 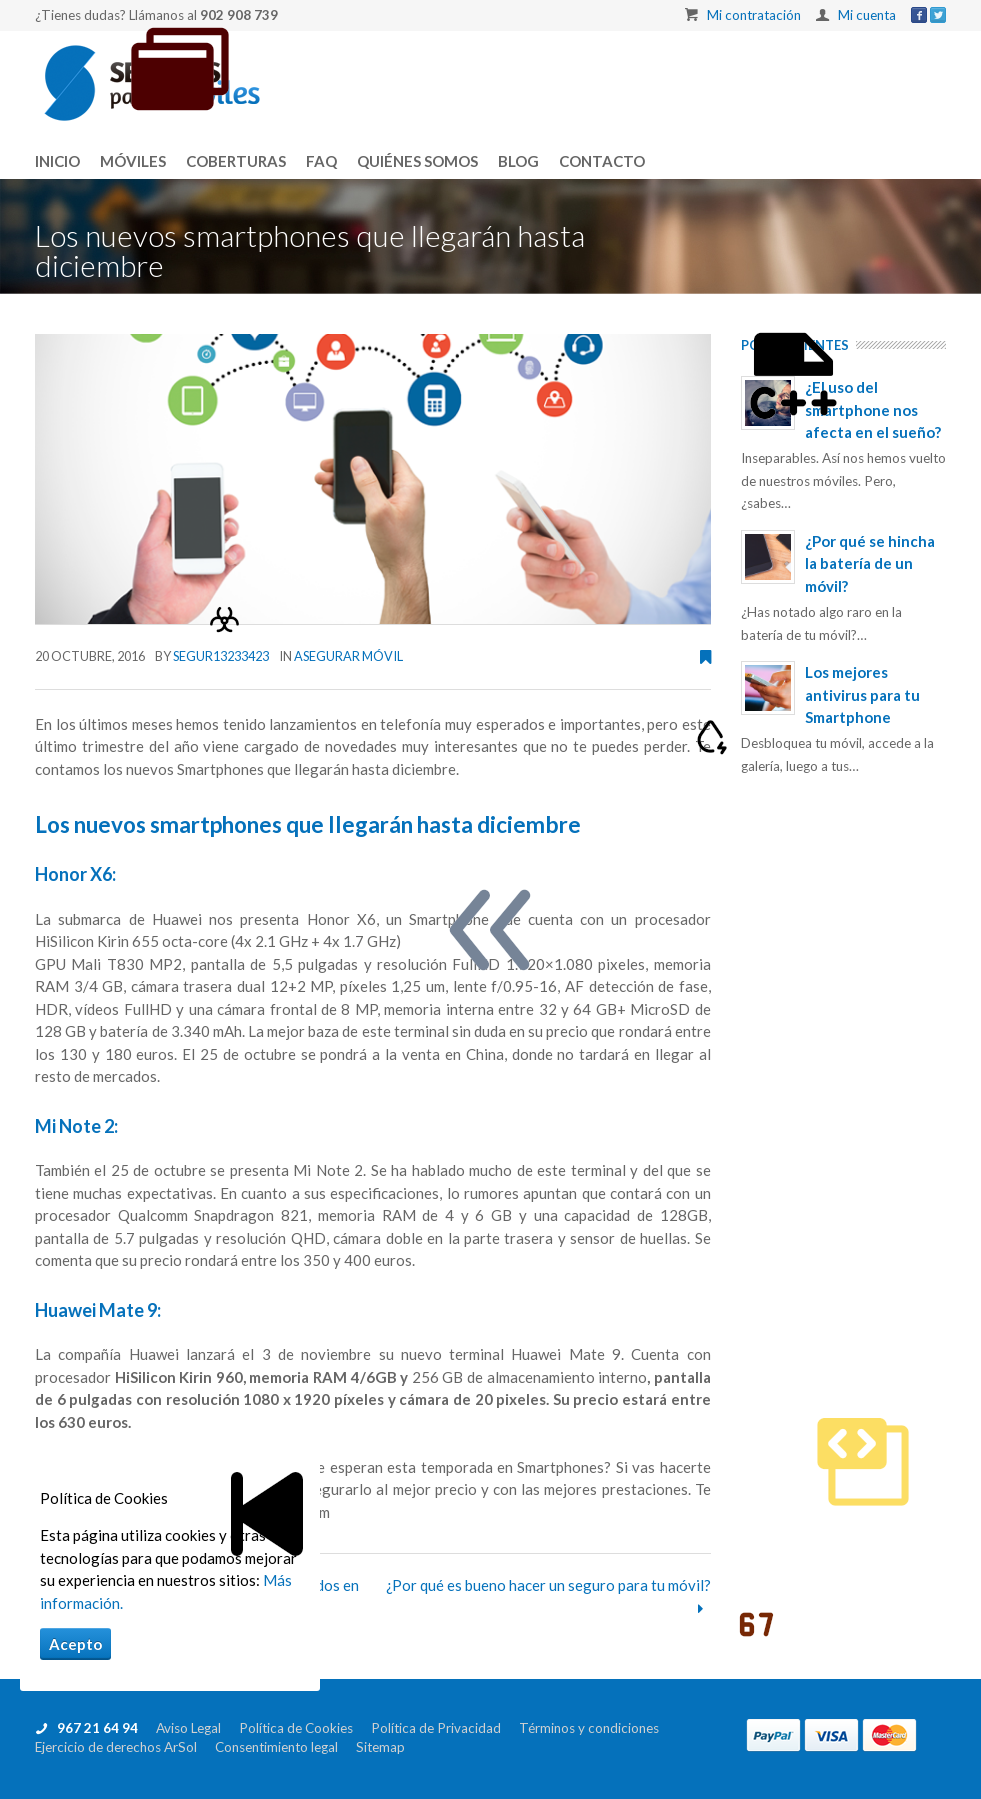 What do you see at coordinates (868, 1465) in the screenshot?
I see `insert a code block` at bounding box center [868, 1465].